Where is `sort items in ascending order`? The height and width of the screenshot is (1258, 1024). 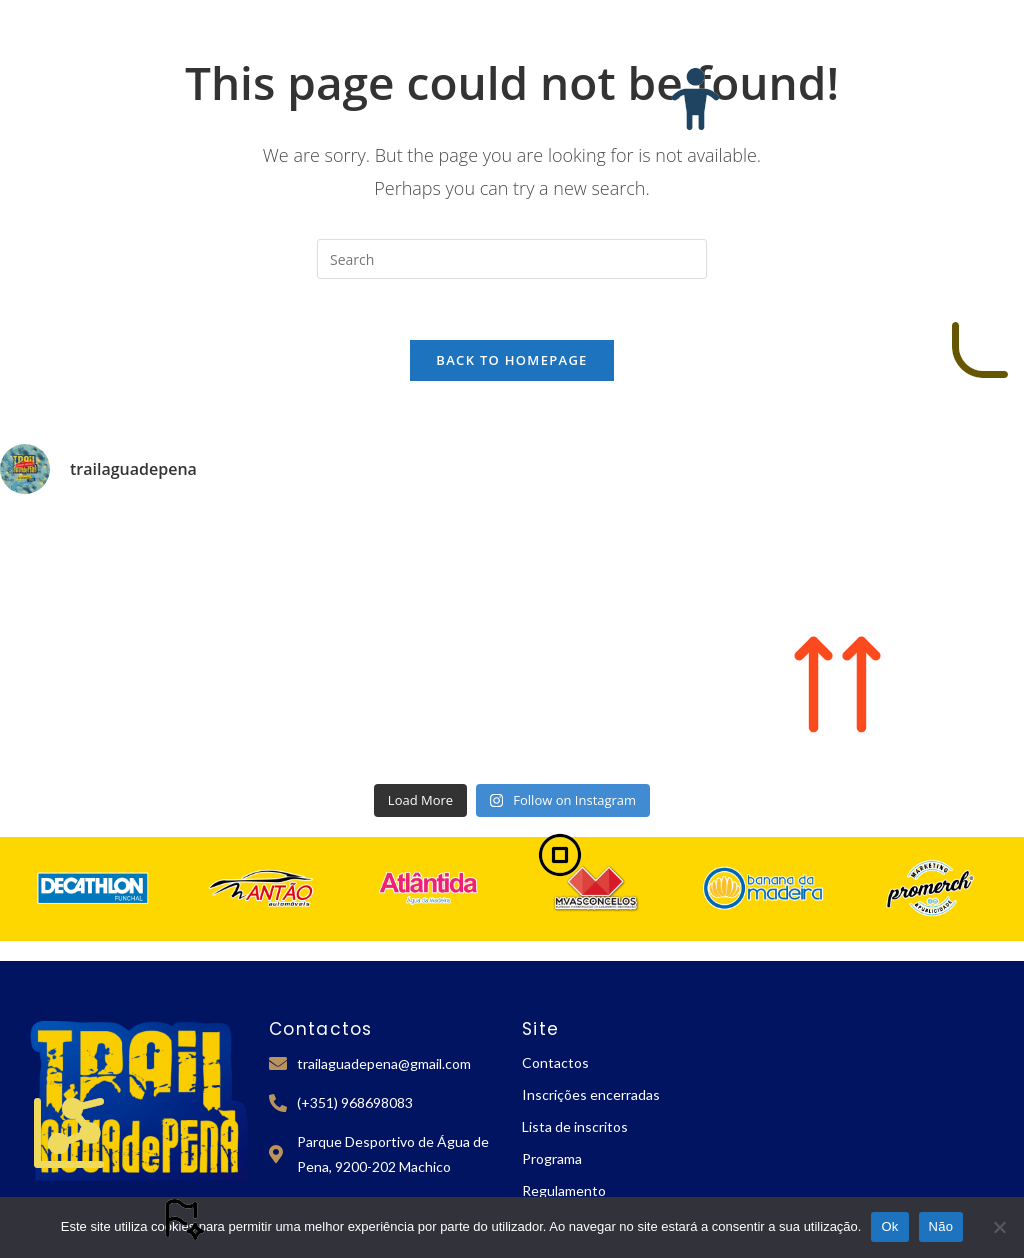
sort items in ascending order is located at coordinates (837, 684).